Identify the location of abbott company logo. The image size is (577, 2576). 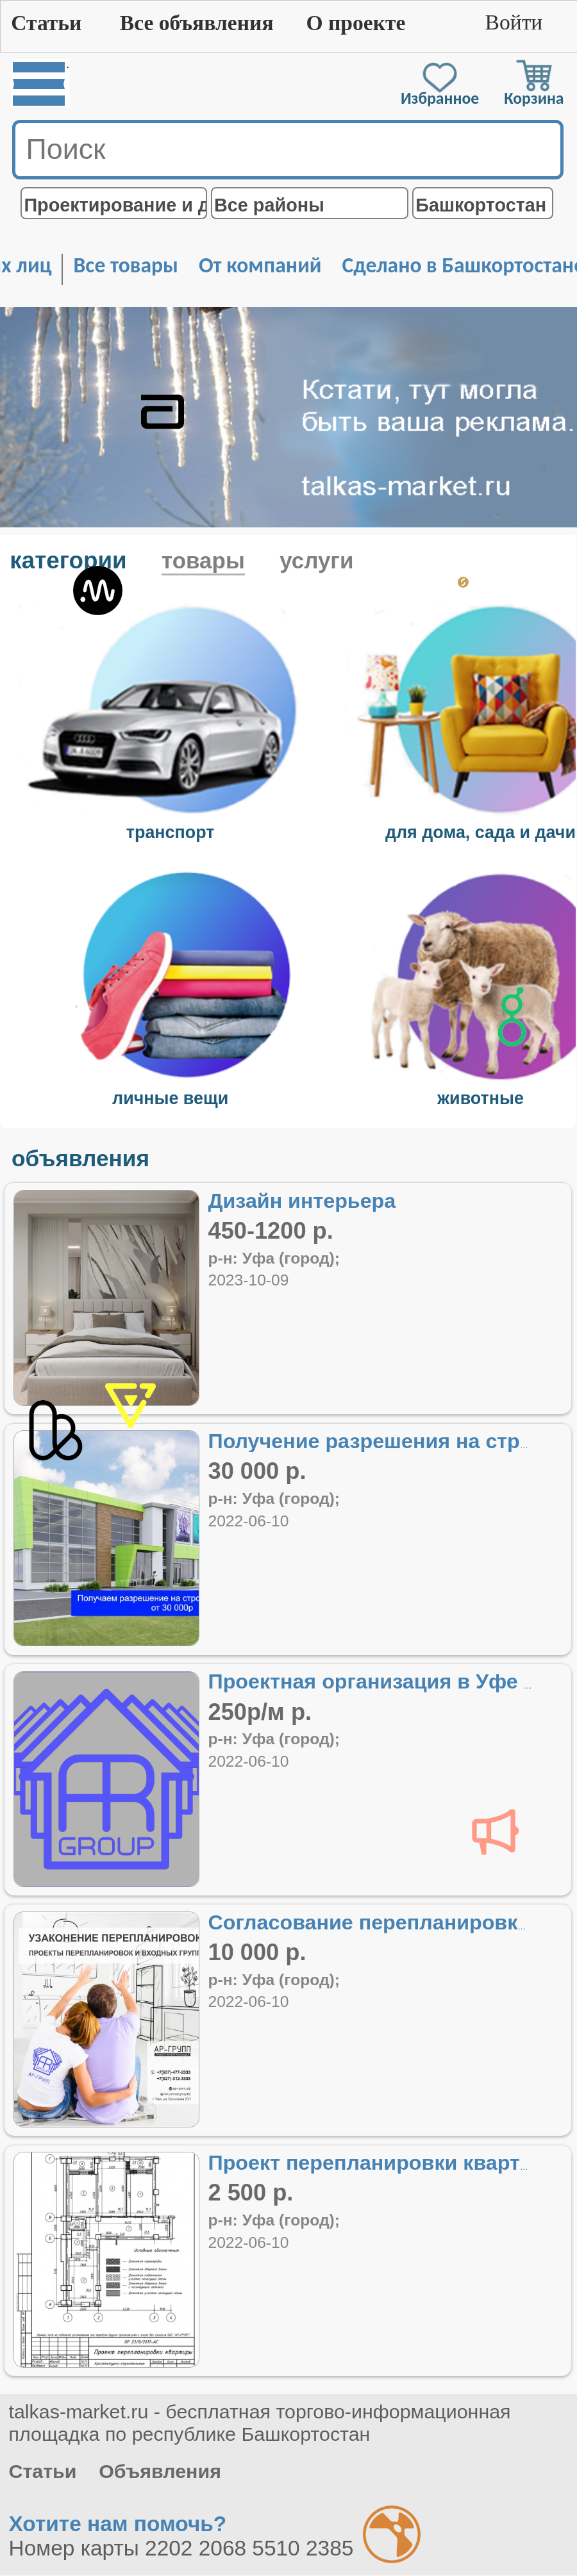
(162, 411).